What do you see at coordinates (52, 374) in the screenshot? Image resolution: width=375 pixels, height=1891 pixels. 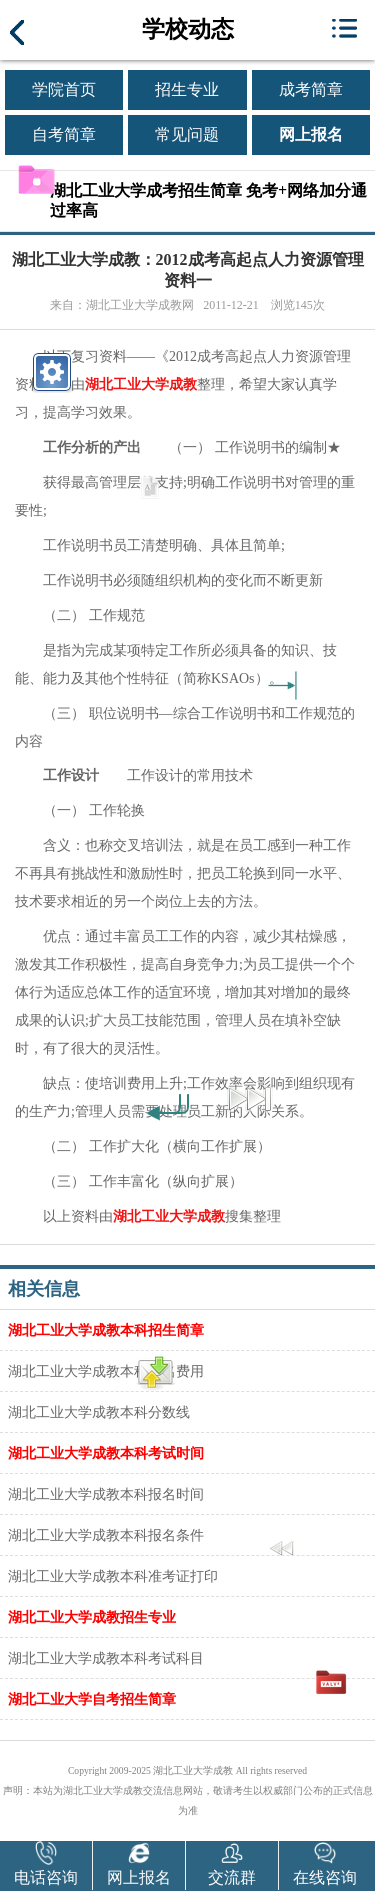 I see `access system settings` at bounding box center [52, 374].